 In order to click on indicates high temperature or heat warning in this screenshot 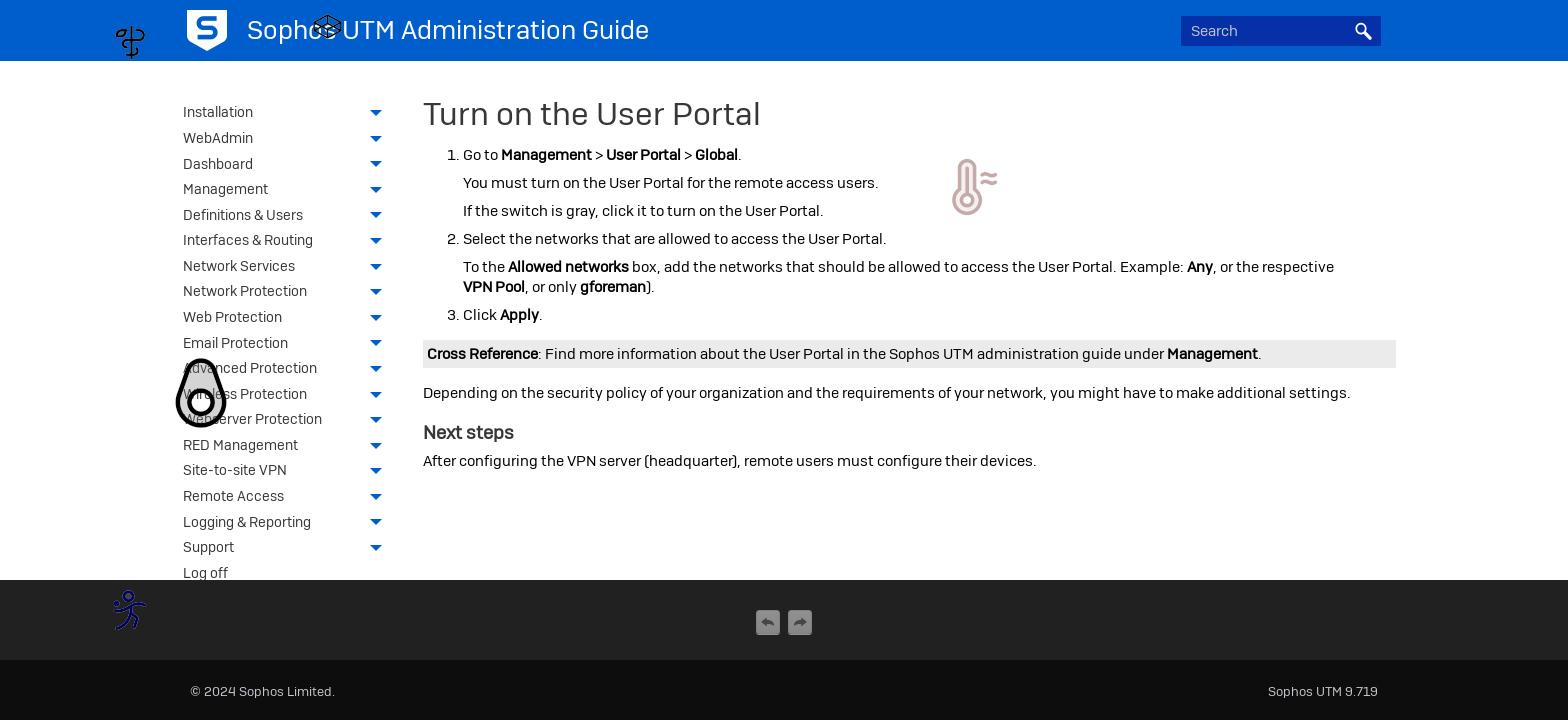, I will do `click(969, 187)`.